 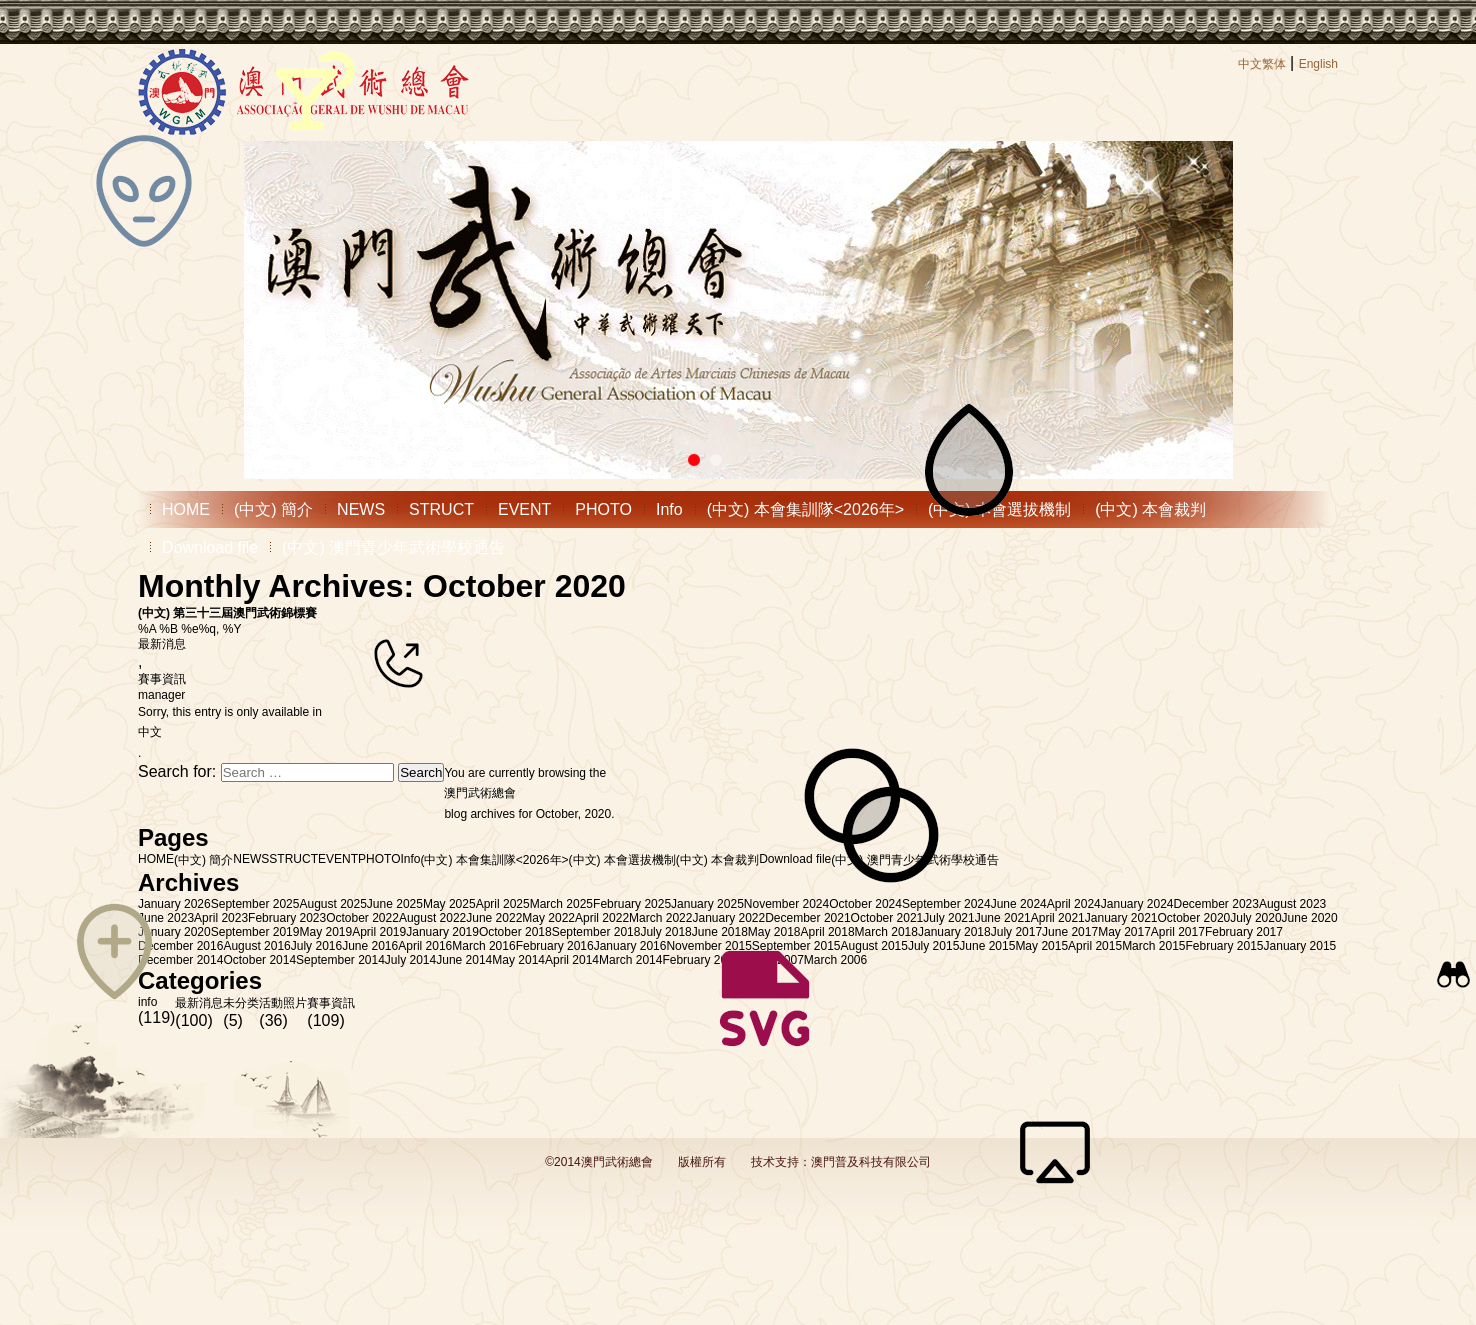 I want to click on add a new location pin, so click(x=114, y=951).